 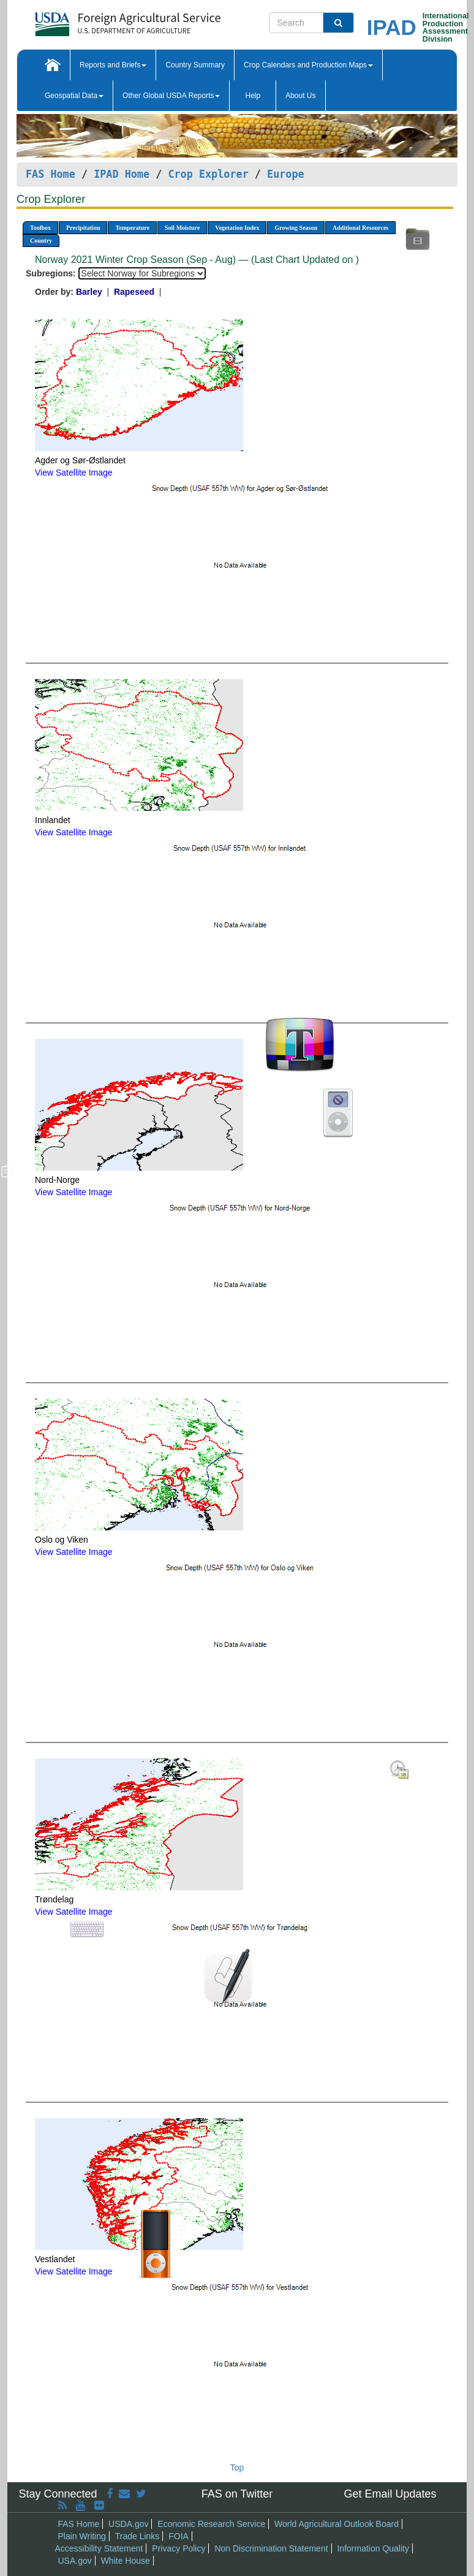 I want to click on access clipboard history, so click(x=7, y=1171).